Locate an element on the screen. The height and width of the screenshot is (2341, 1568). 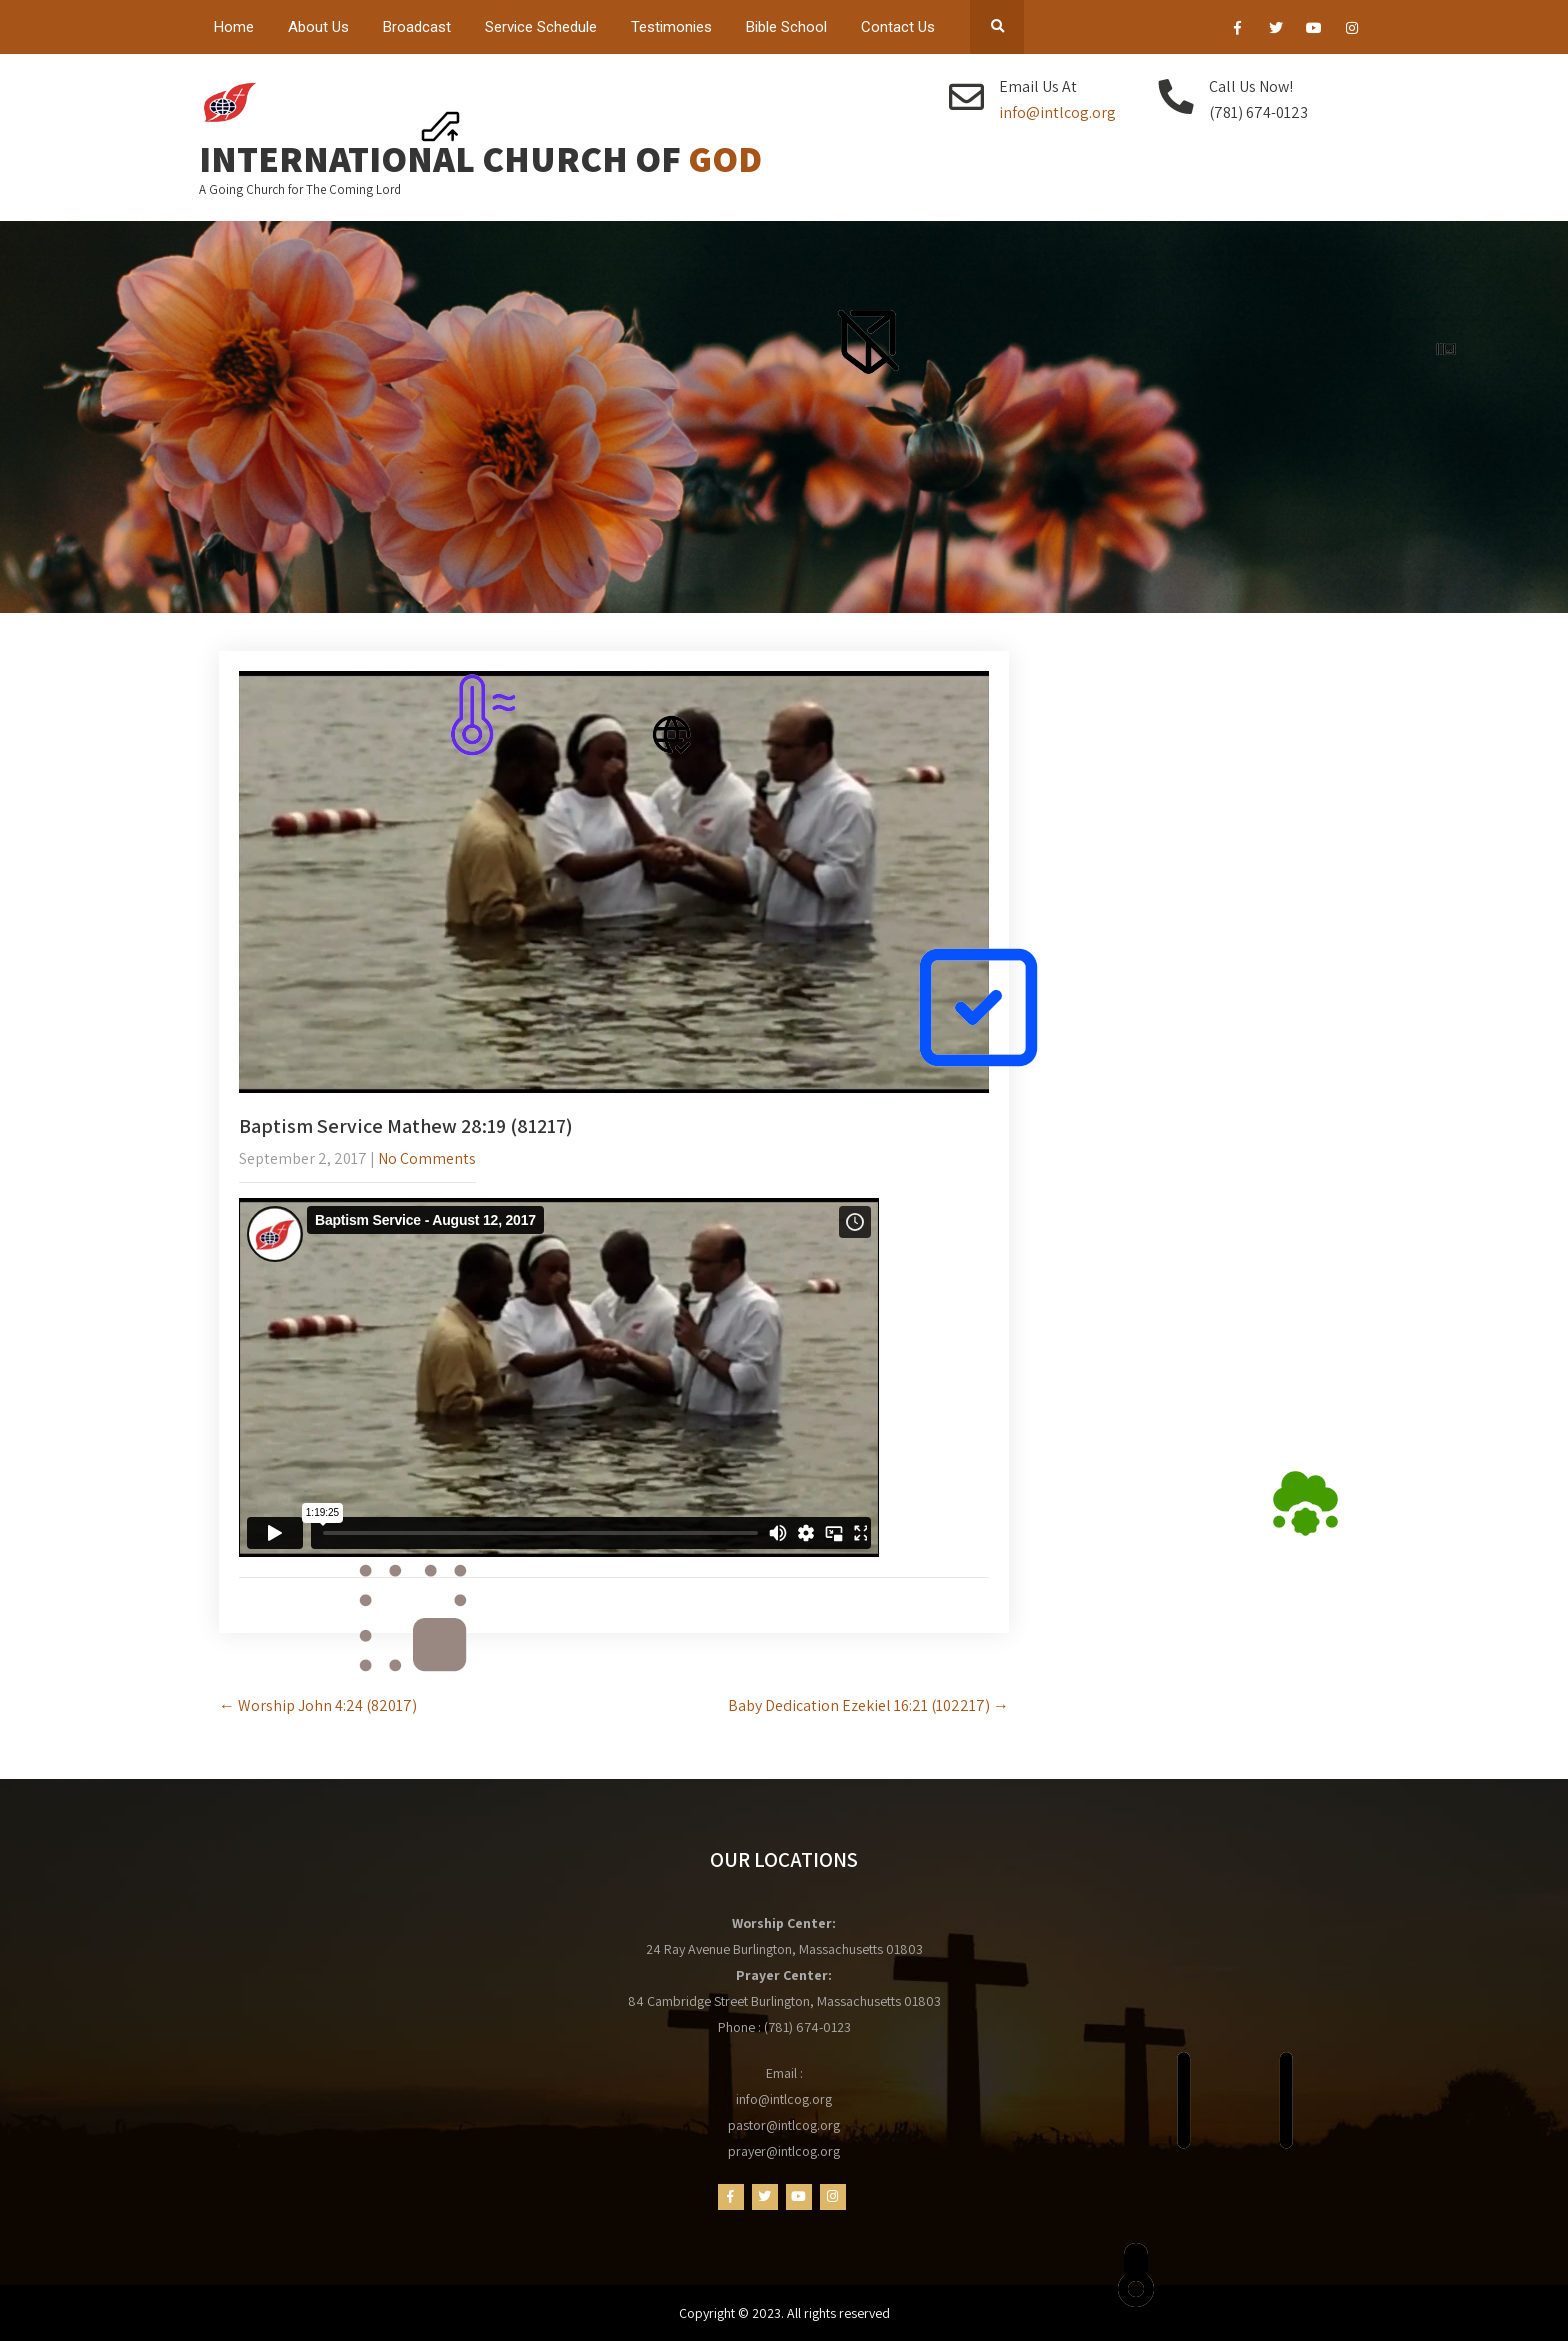
indicates hail or severe weather conditions is located at coordinates (1305, 1503).